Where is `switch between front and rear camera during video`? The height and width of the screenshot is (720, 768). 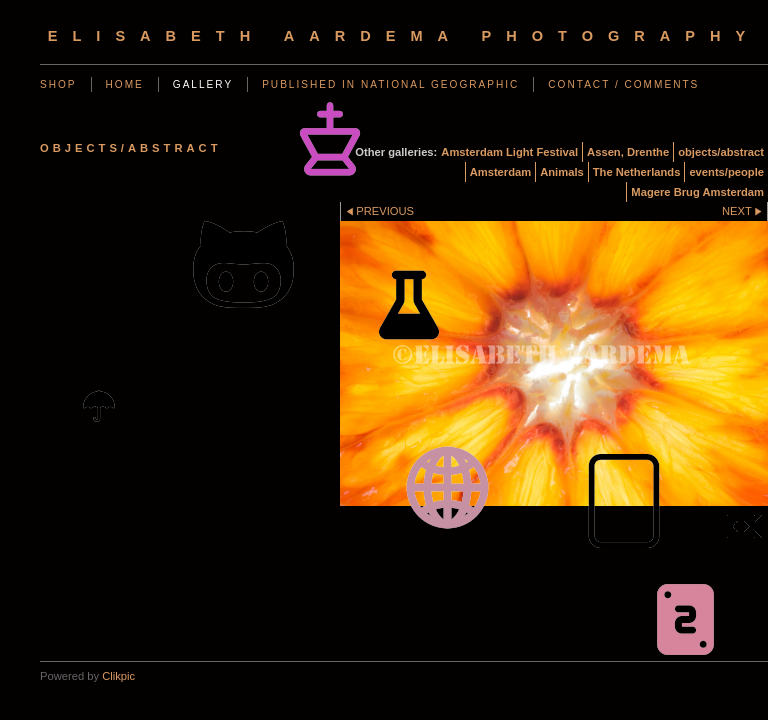 switch between front and rear camera during video is located at coordinates (744, 526).